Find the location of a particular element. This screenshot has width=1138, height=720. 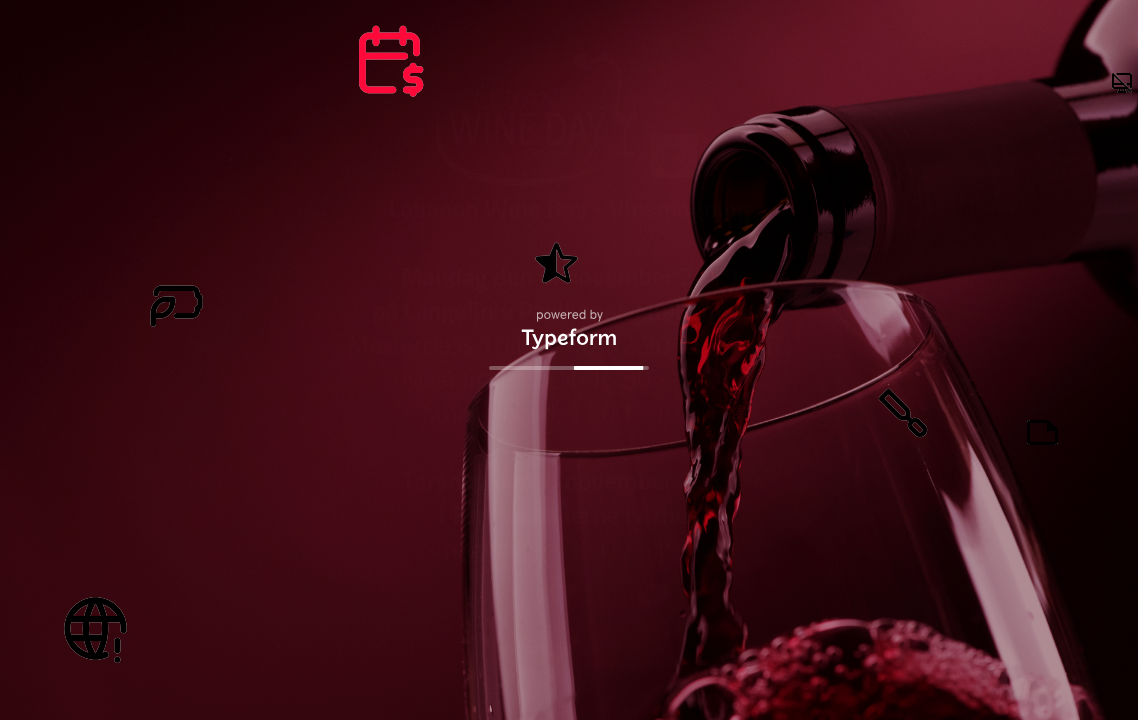

enable battery saver or eco mode is located at coordinates (178, 302).